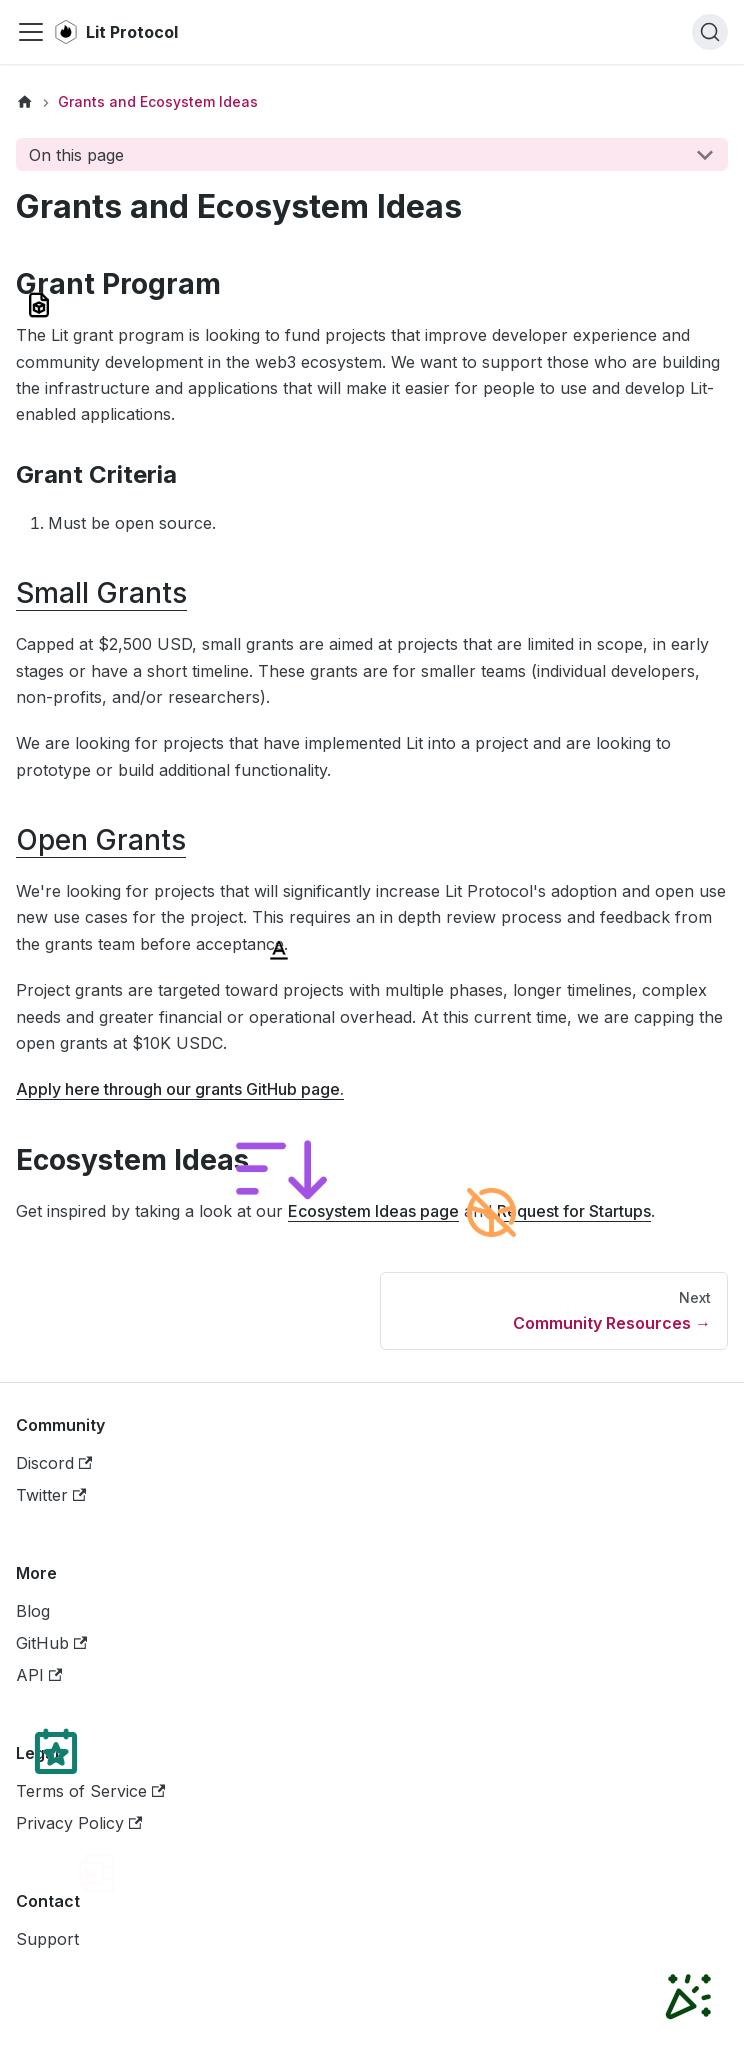 The width and height of the screenshot is (744, 2055). What do you see at coordinates (56, 1753) in the screenshot?
I see `view favorite or starred events` at bounding box center [56, 1753].